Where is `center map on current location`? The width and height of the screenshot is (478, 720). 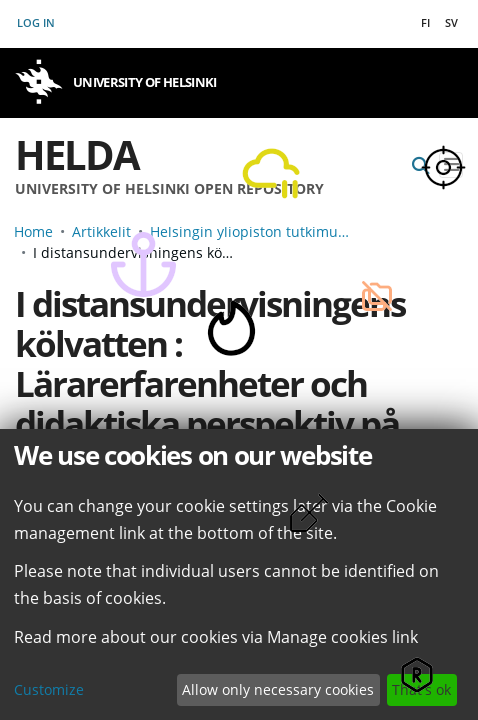 center map on current location is located at coordinates (443, 167).